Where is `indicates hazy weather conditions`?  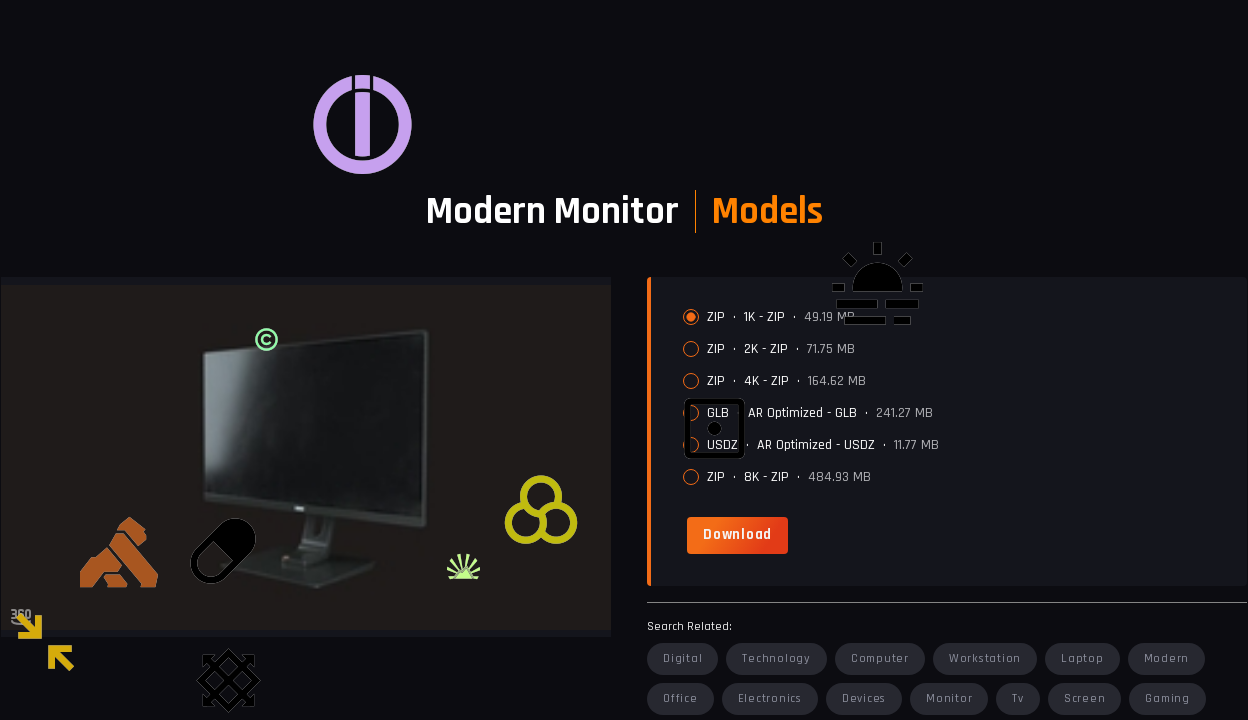
indicates hazy weather conditions is located at coordinates (877, 287).